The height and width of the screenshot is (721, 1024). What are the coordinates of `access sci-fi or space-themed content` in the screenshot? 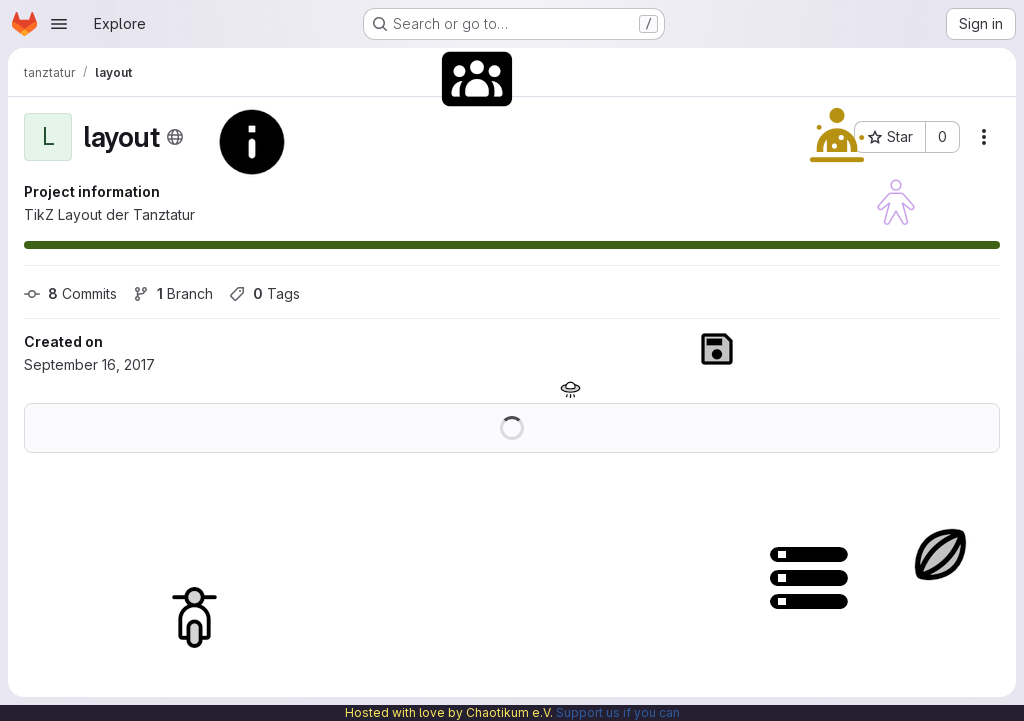 It's located at (570, 389).